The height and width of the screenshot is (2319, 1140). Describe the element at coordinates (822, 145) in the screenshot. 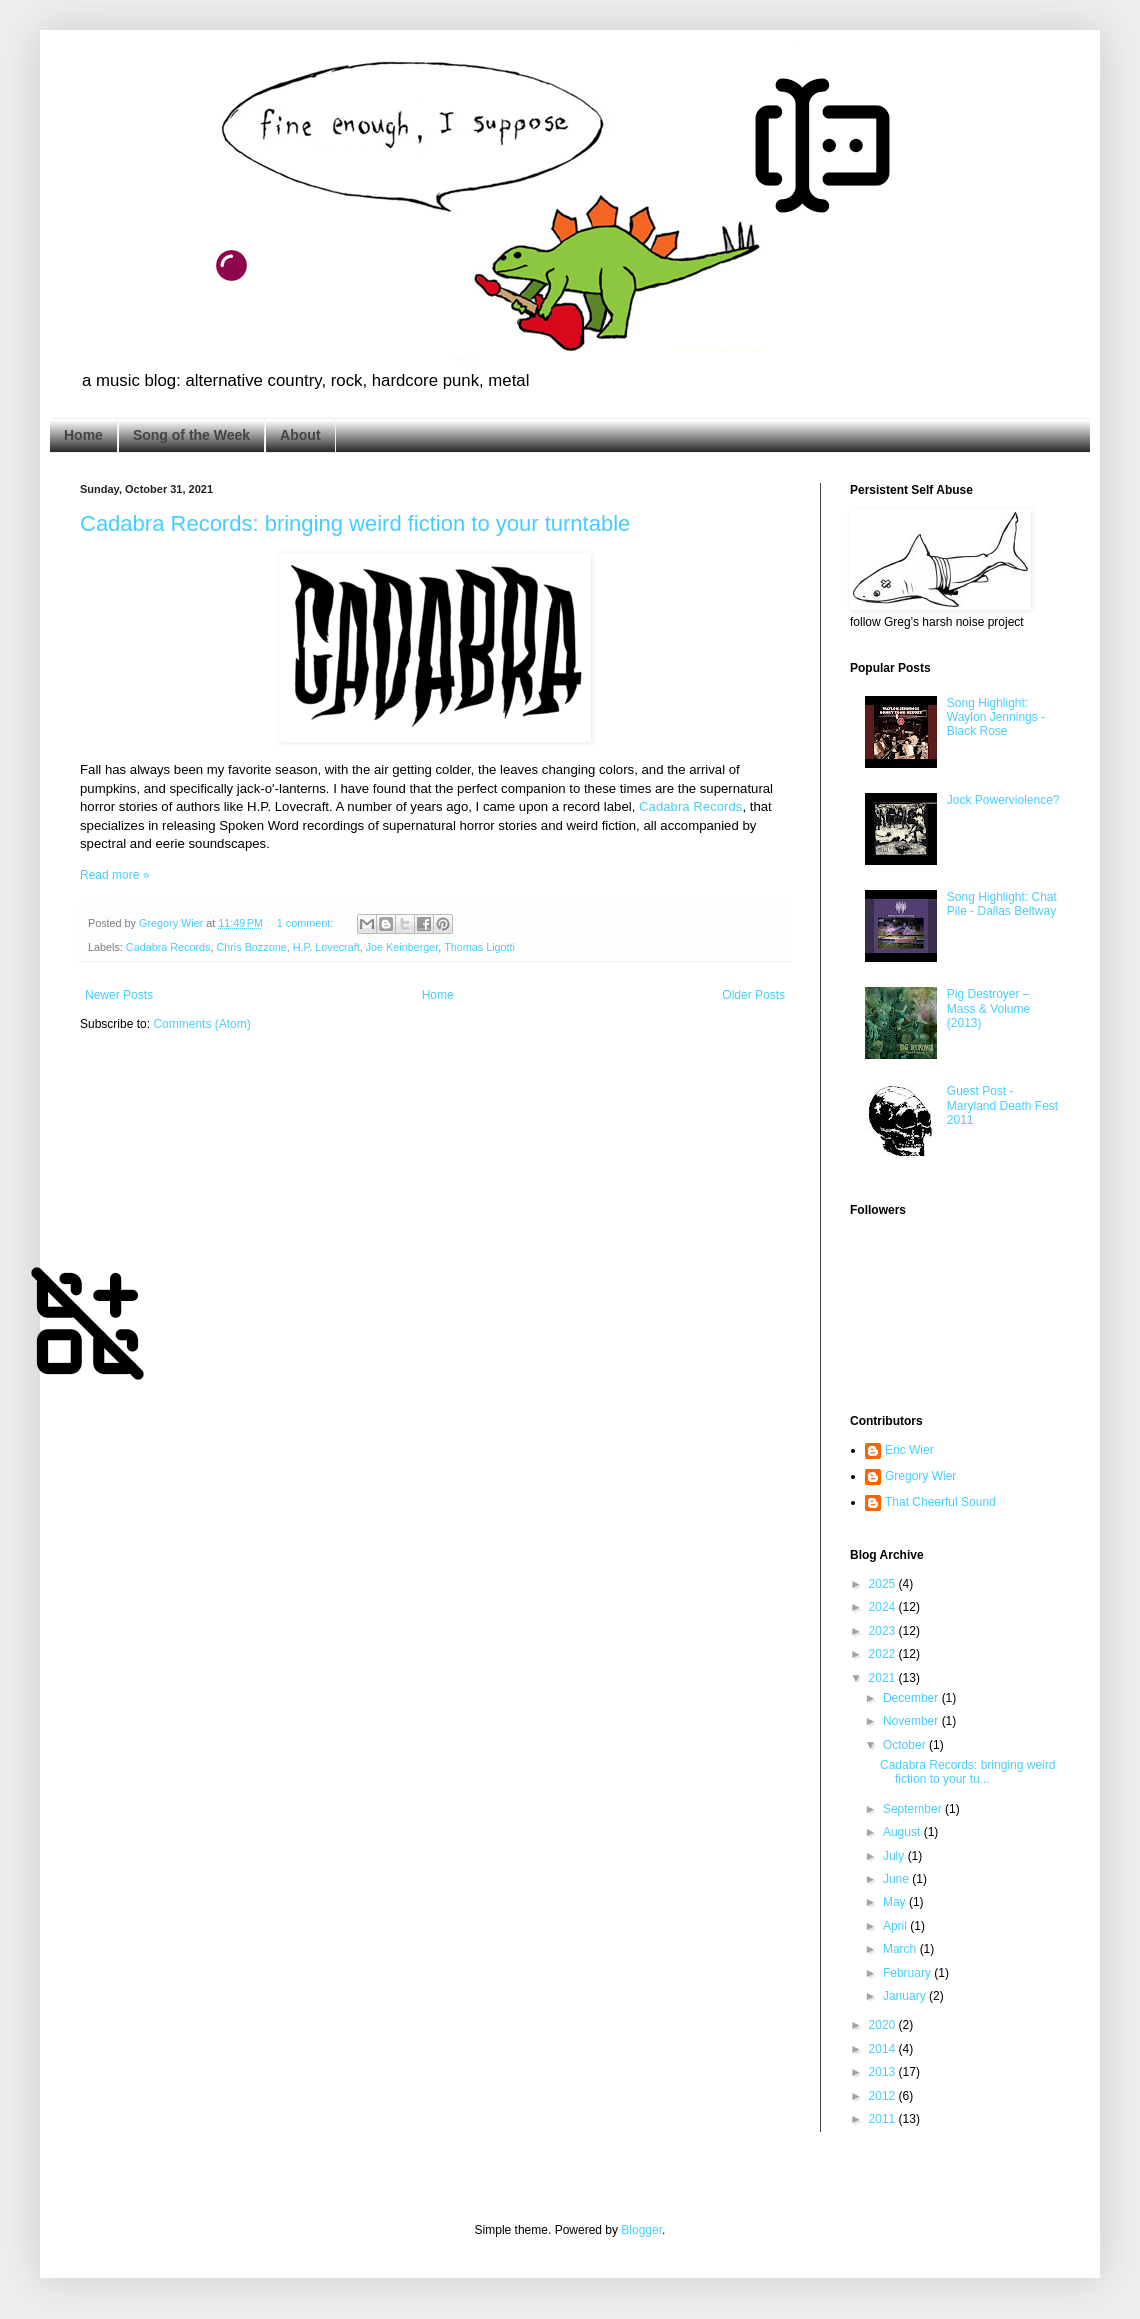

I see `access forms and surveys` at that location.